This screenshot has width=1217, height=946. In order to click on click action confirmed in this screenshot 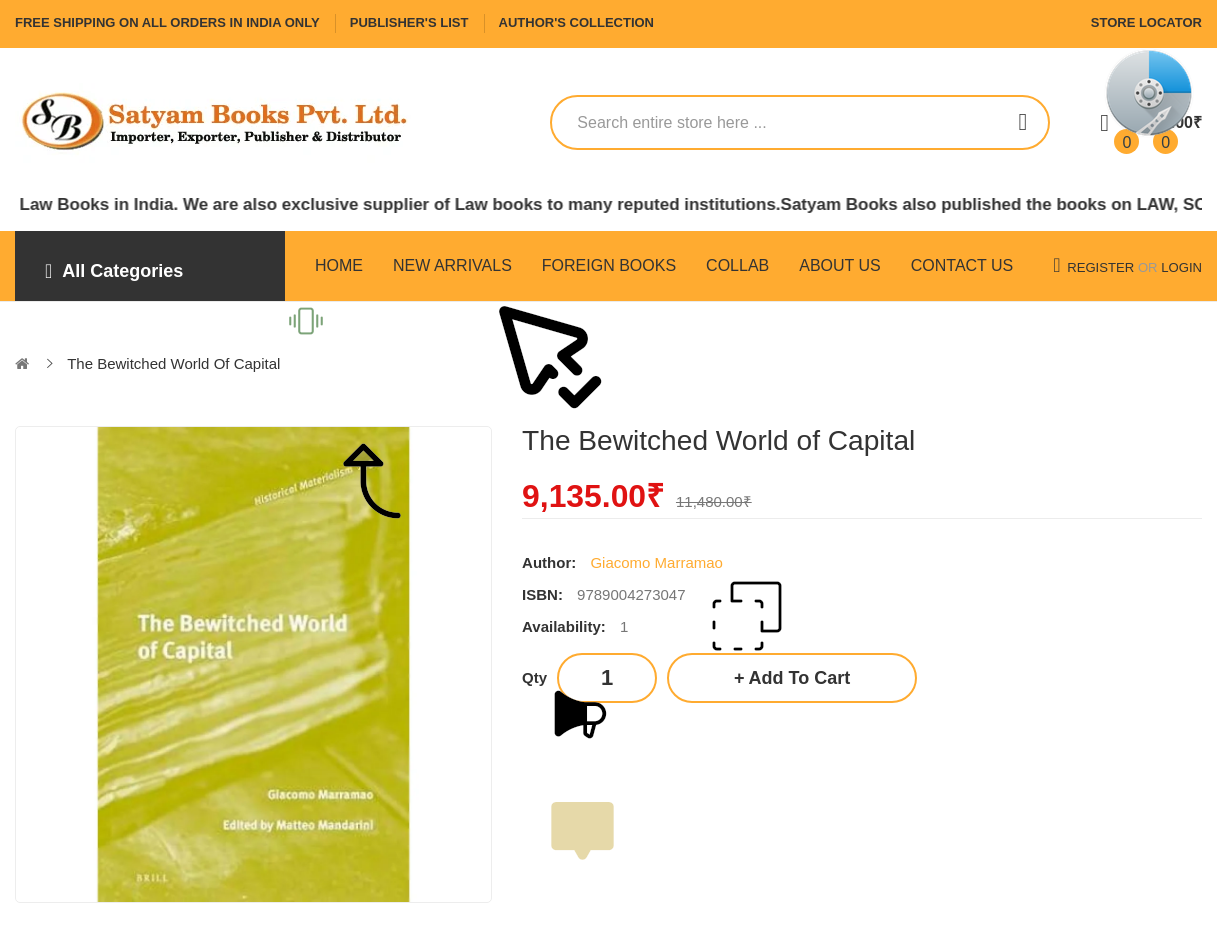, I will do `click(547, 354)`.